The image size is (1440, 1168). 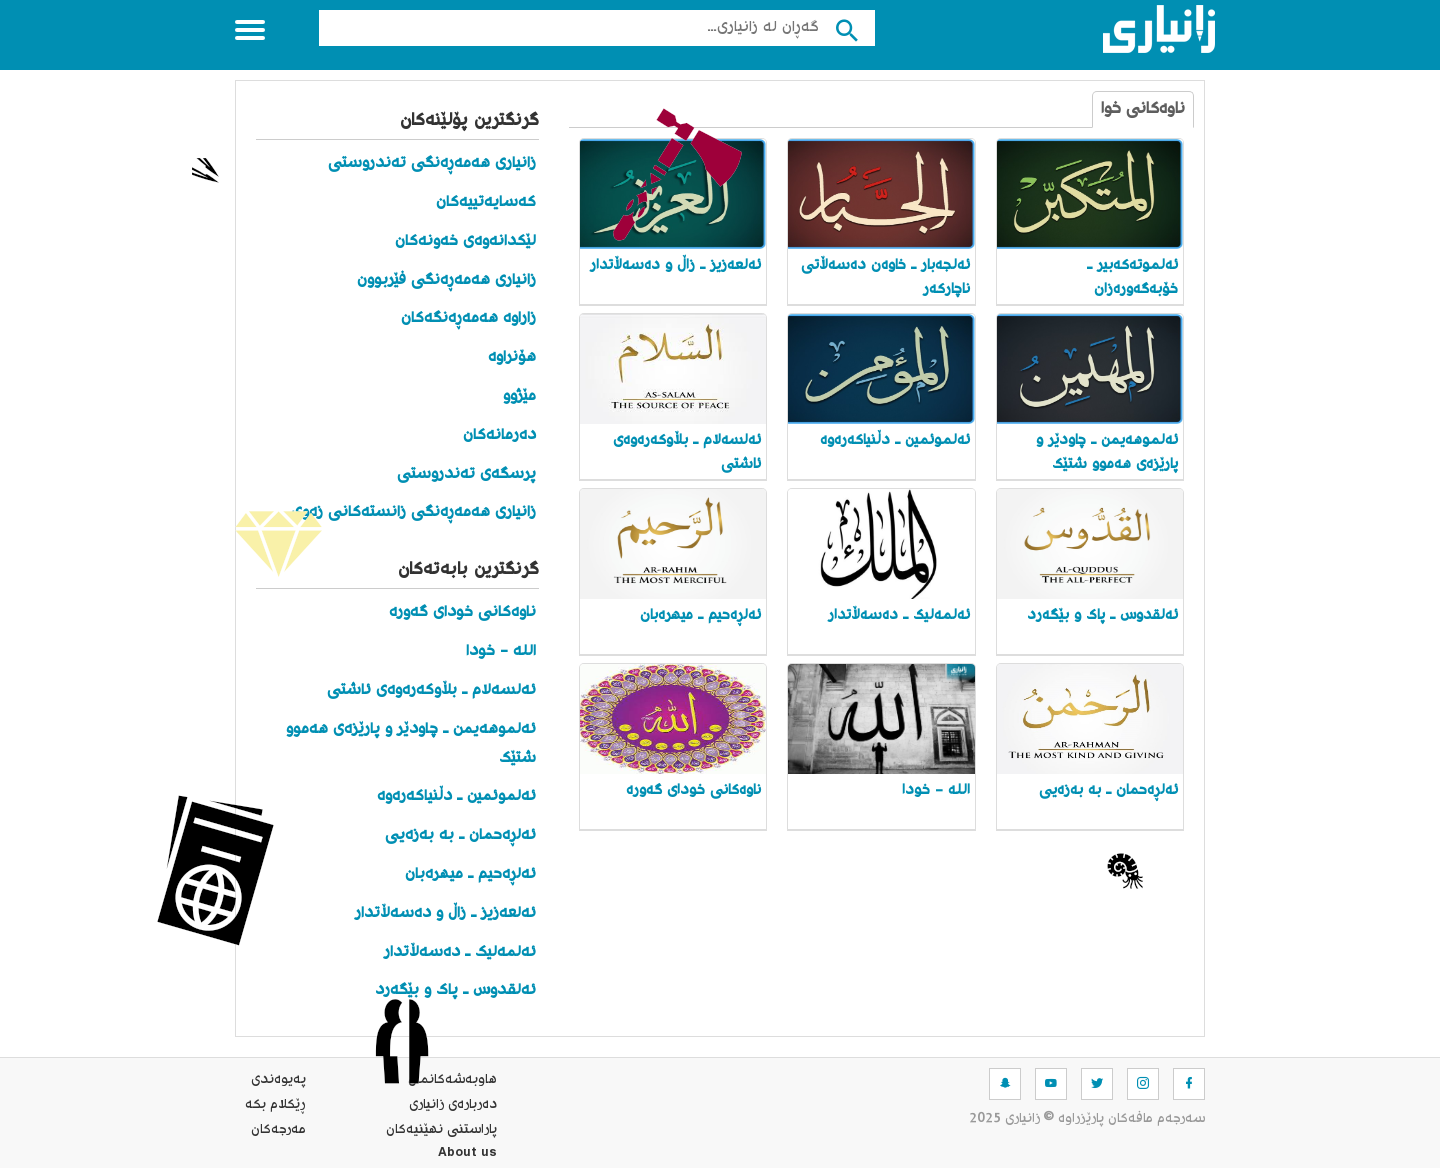 What do you see at coordinates (403, 1041) in the screenshot?
I see `summon a ghost companion` at bounding box center [403, 1041].